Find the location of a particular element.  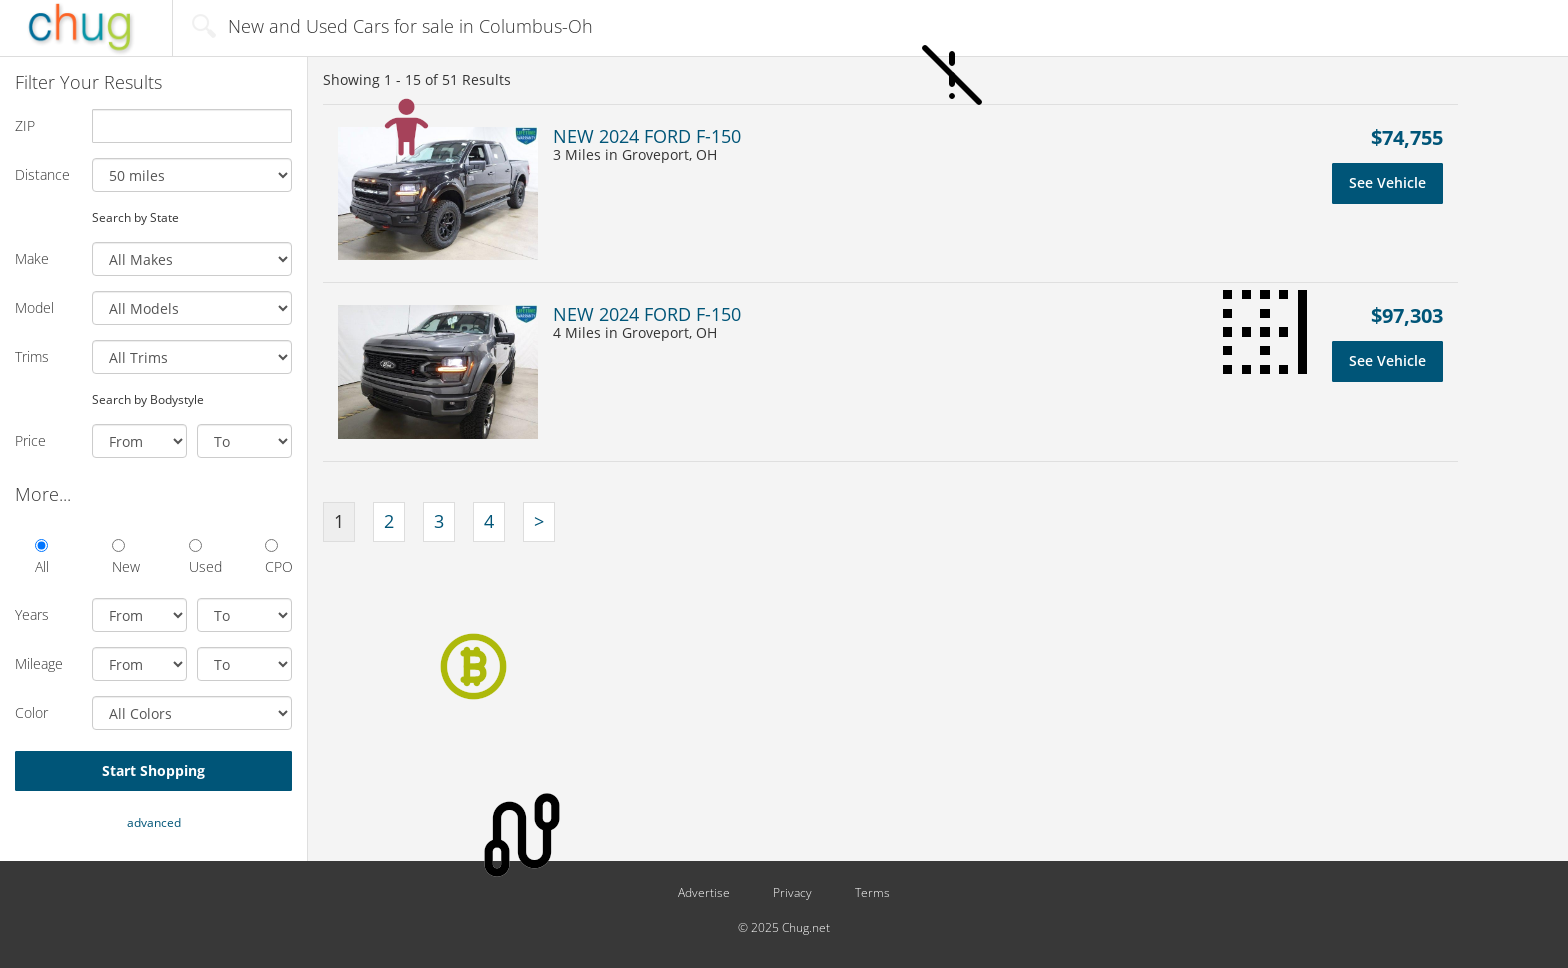

disable alert notifications is located at coordinates (952, 75).